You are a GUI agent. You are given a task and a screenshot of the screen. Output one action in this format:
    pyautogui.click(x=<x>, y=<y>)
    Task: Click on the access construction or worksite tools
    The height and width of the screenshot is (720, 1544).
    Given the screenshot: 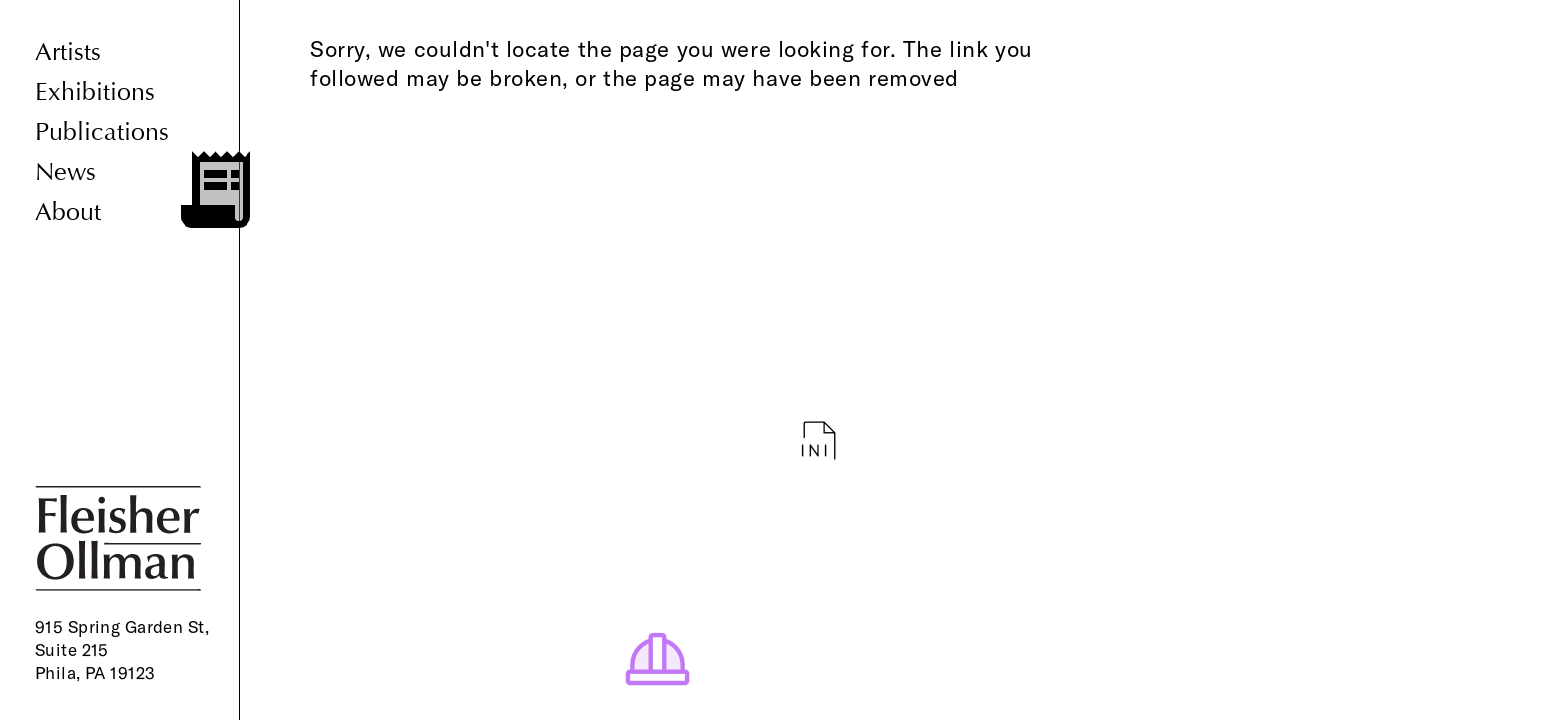 What is the action you would take?
    pyautogui.click(x=657, y=662)
    